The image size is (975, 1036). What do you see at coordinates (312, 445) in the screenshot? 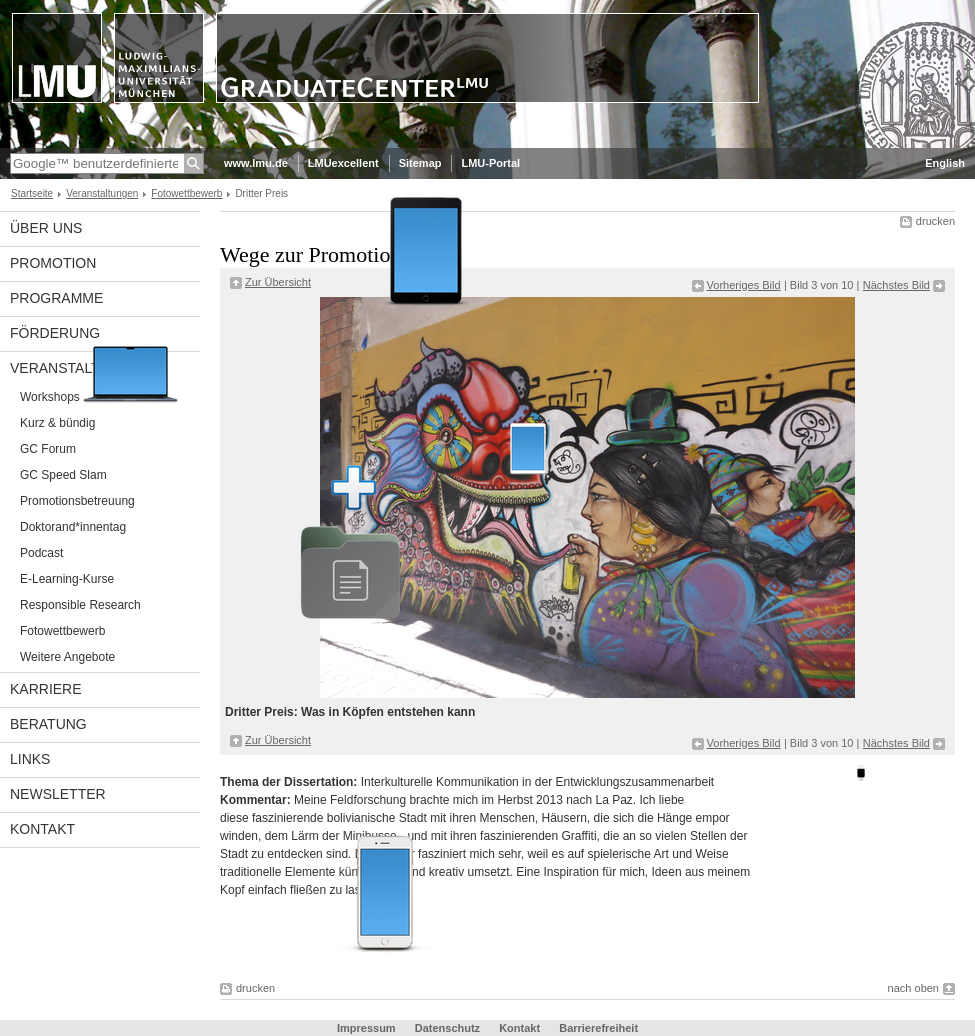
I see `create a new folder` at bounding box center [312, 445].